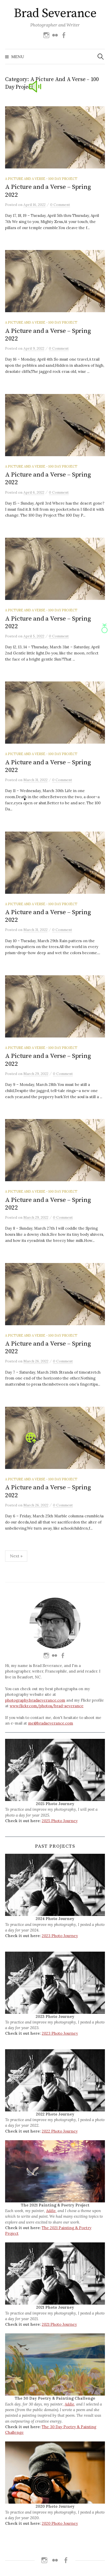 The height and width of the screenshot is (2576, 110). Describe the element at coordinates (31, 1437) in the screenshot. I see `upload to the web or cloud` at that location.